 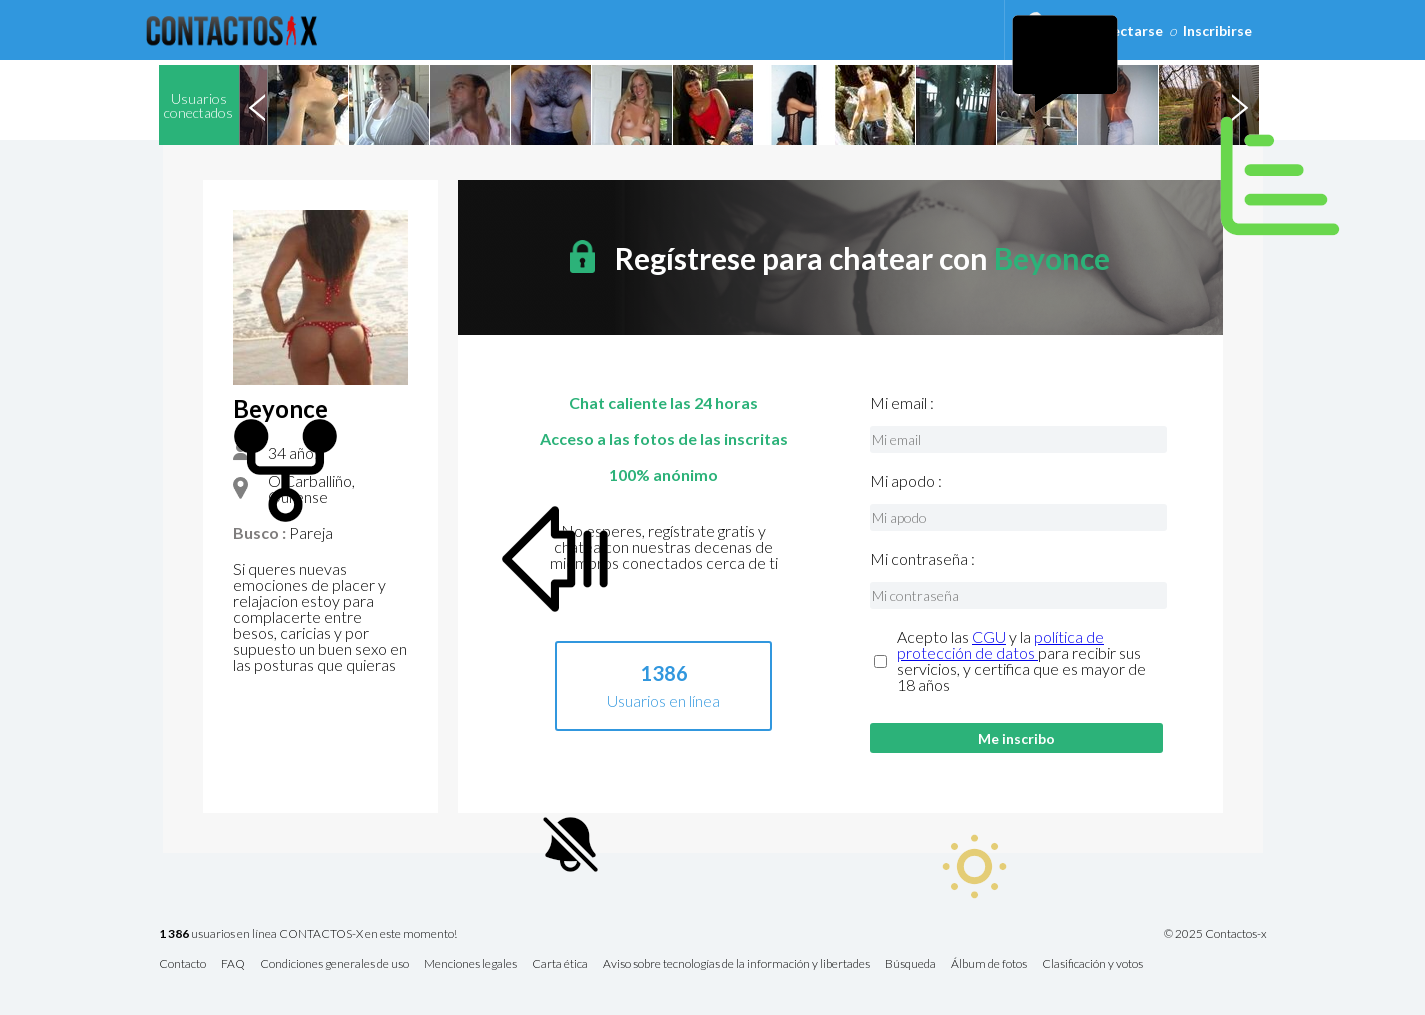 I want to click on reduce screen brightness, so click(x=974, y=866).